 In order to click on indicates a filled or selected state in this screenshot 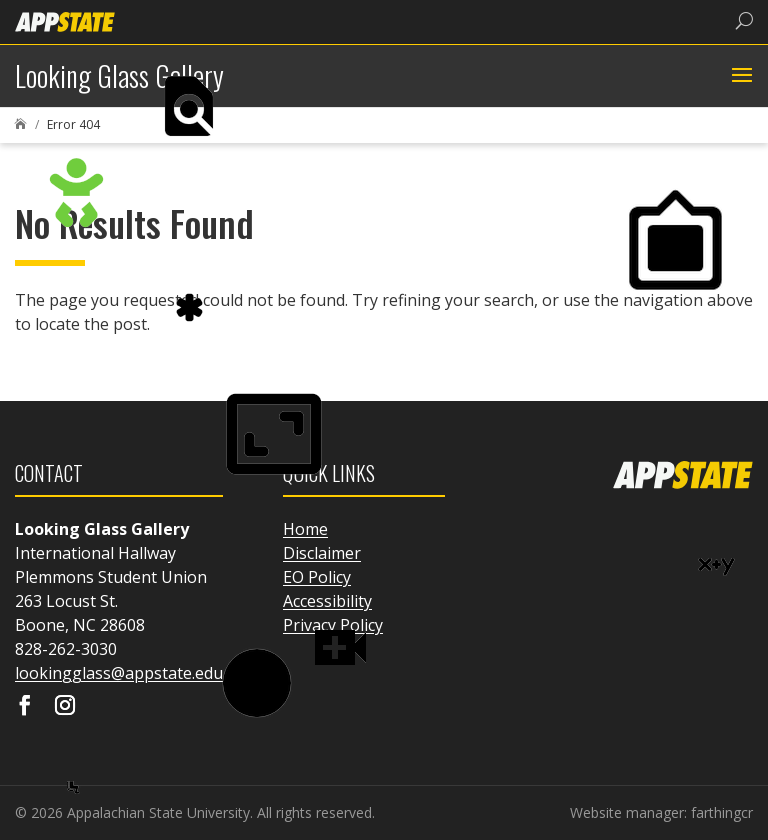, I will do `click(257, 683)`.